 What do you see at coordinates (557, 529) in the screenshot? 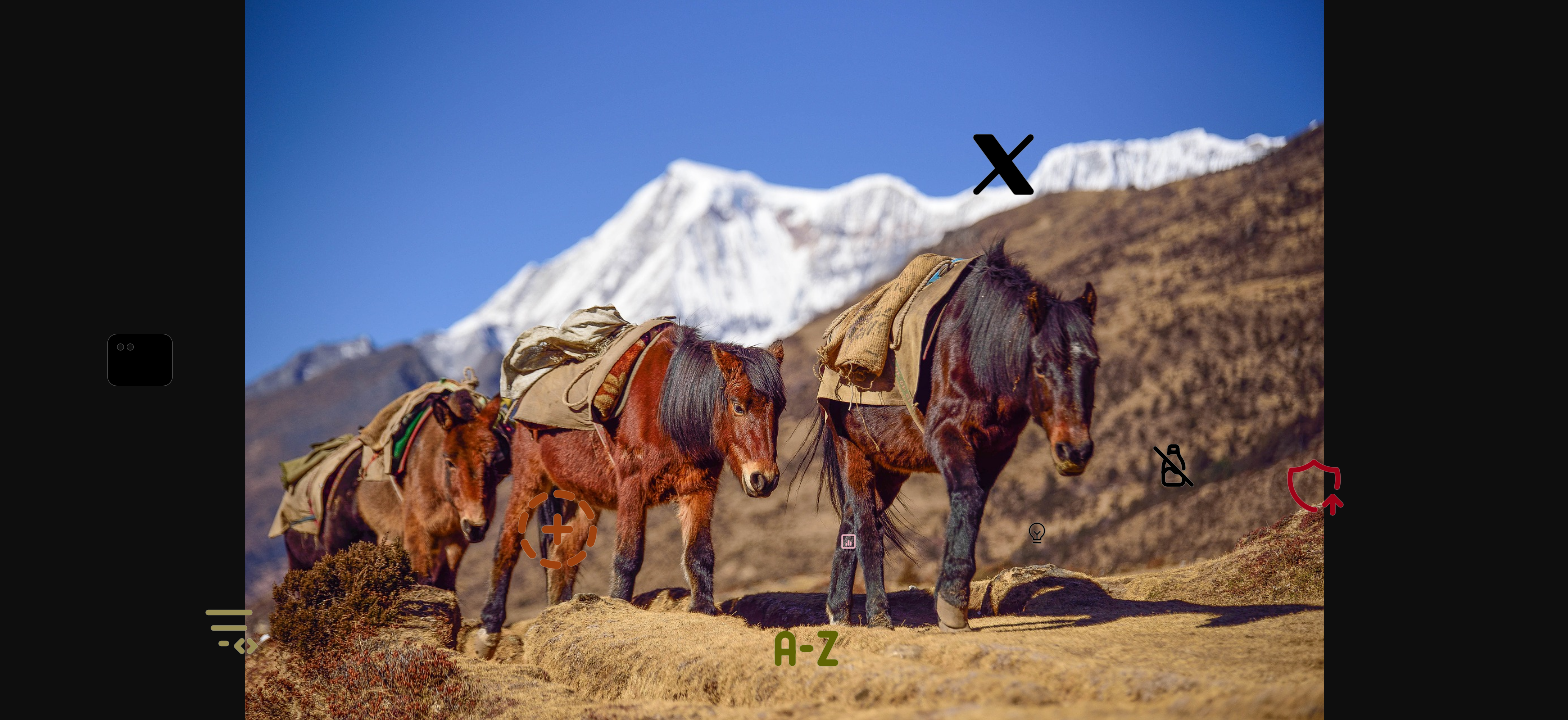
I see `add a new item or element` at bounding box center [557, 529].